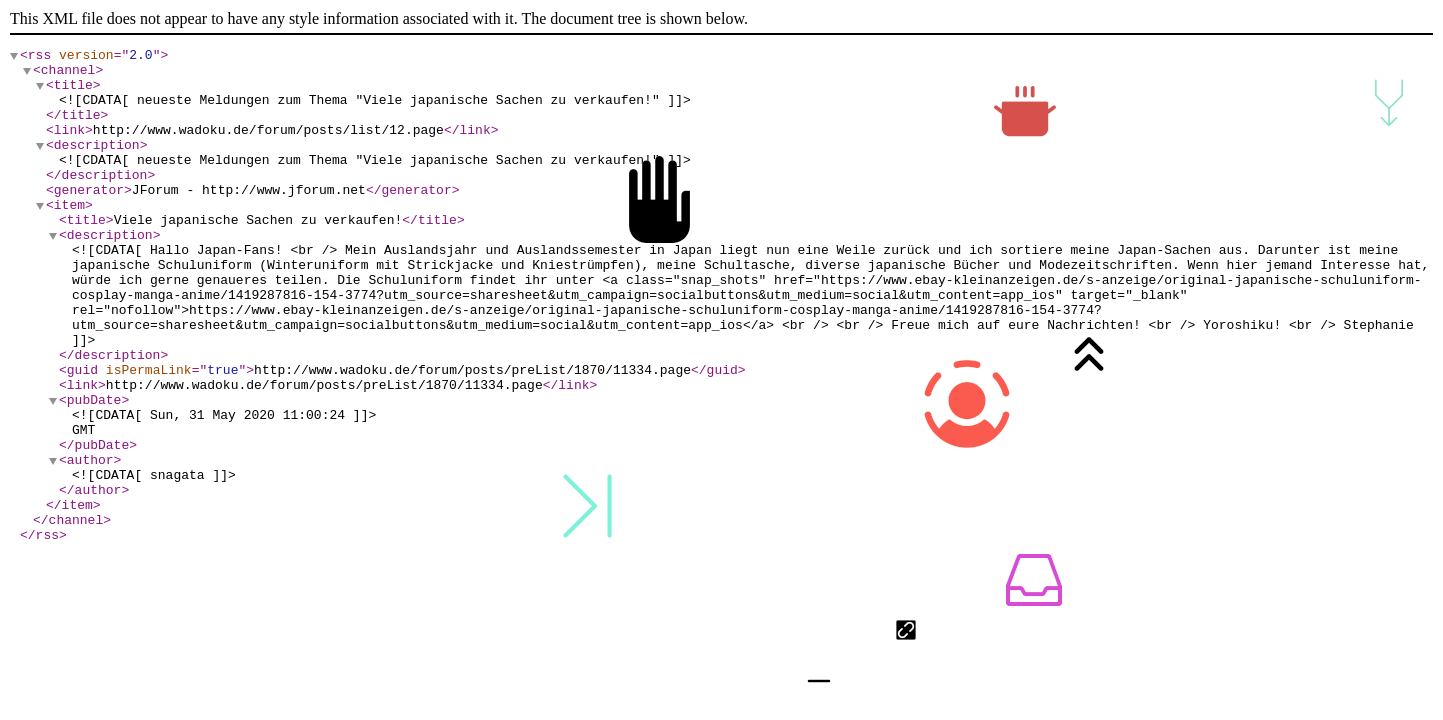 This screenshot has height=720, width=1443. I want to click on unlink or break a connection, so click(906, 630).